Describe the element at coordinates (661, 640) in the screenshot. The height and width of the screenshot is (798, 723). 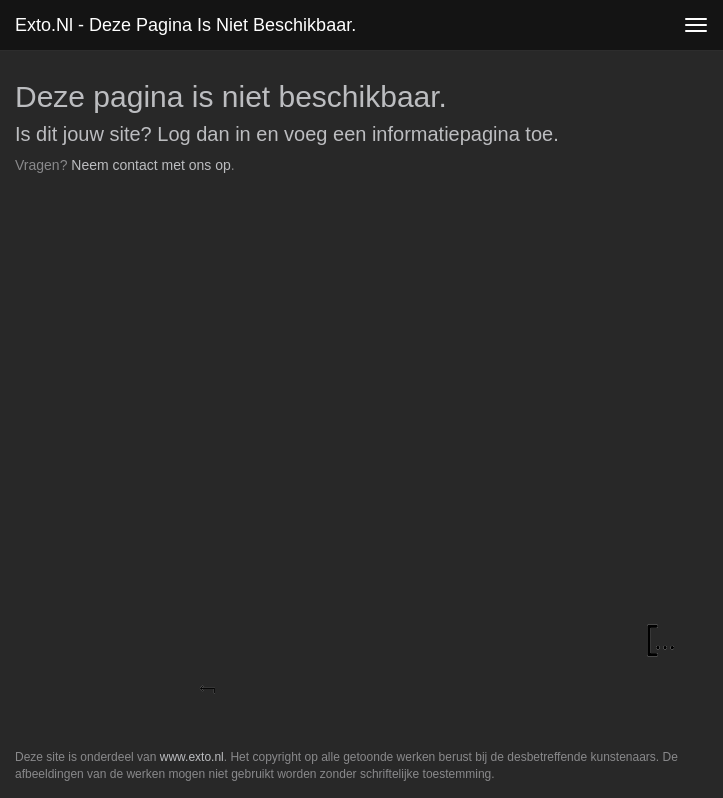
I see `indicates the start of a contained or grouped section` at that location.